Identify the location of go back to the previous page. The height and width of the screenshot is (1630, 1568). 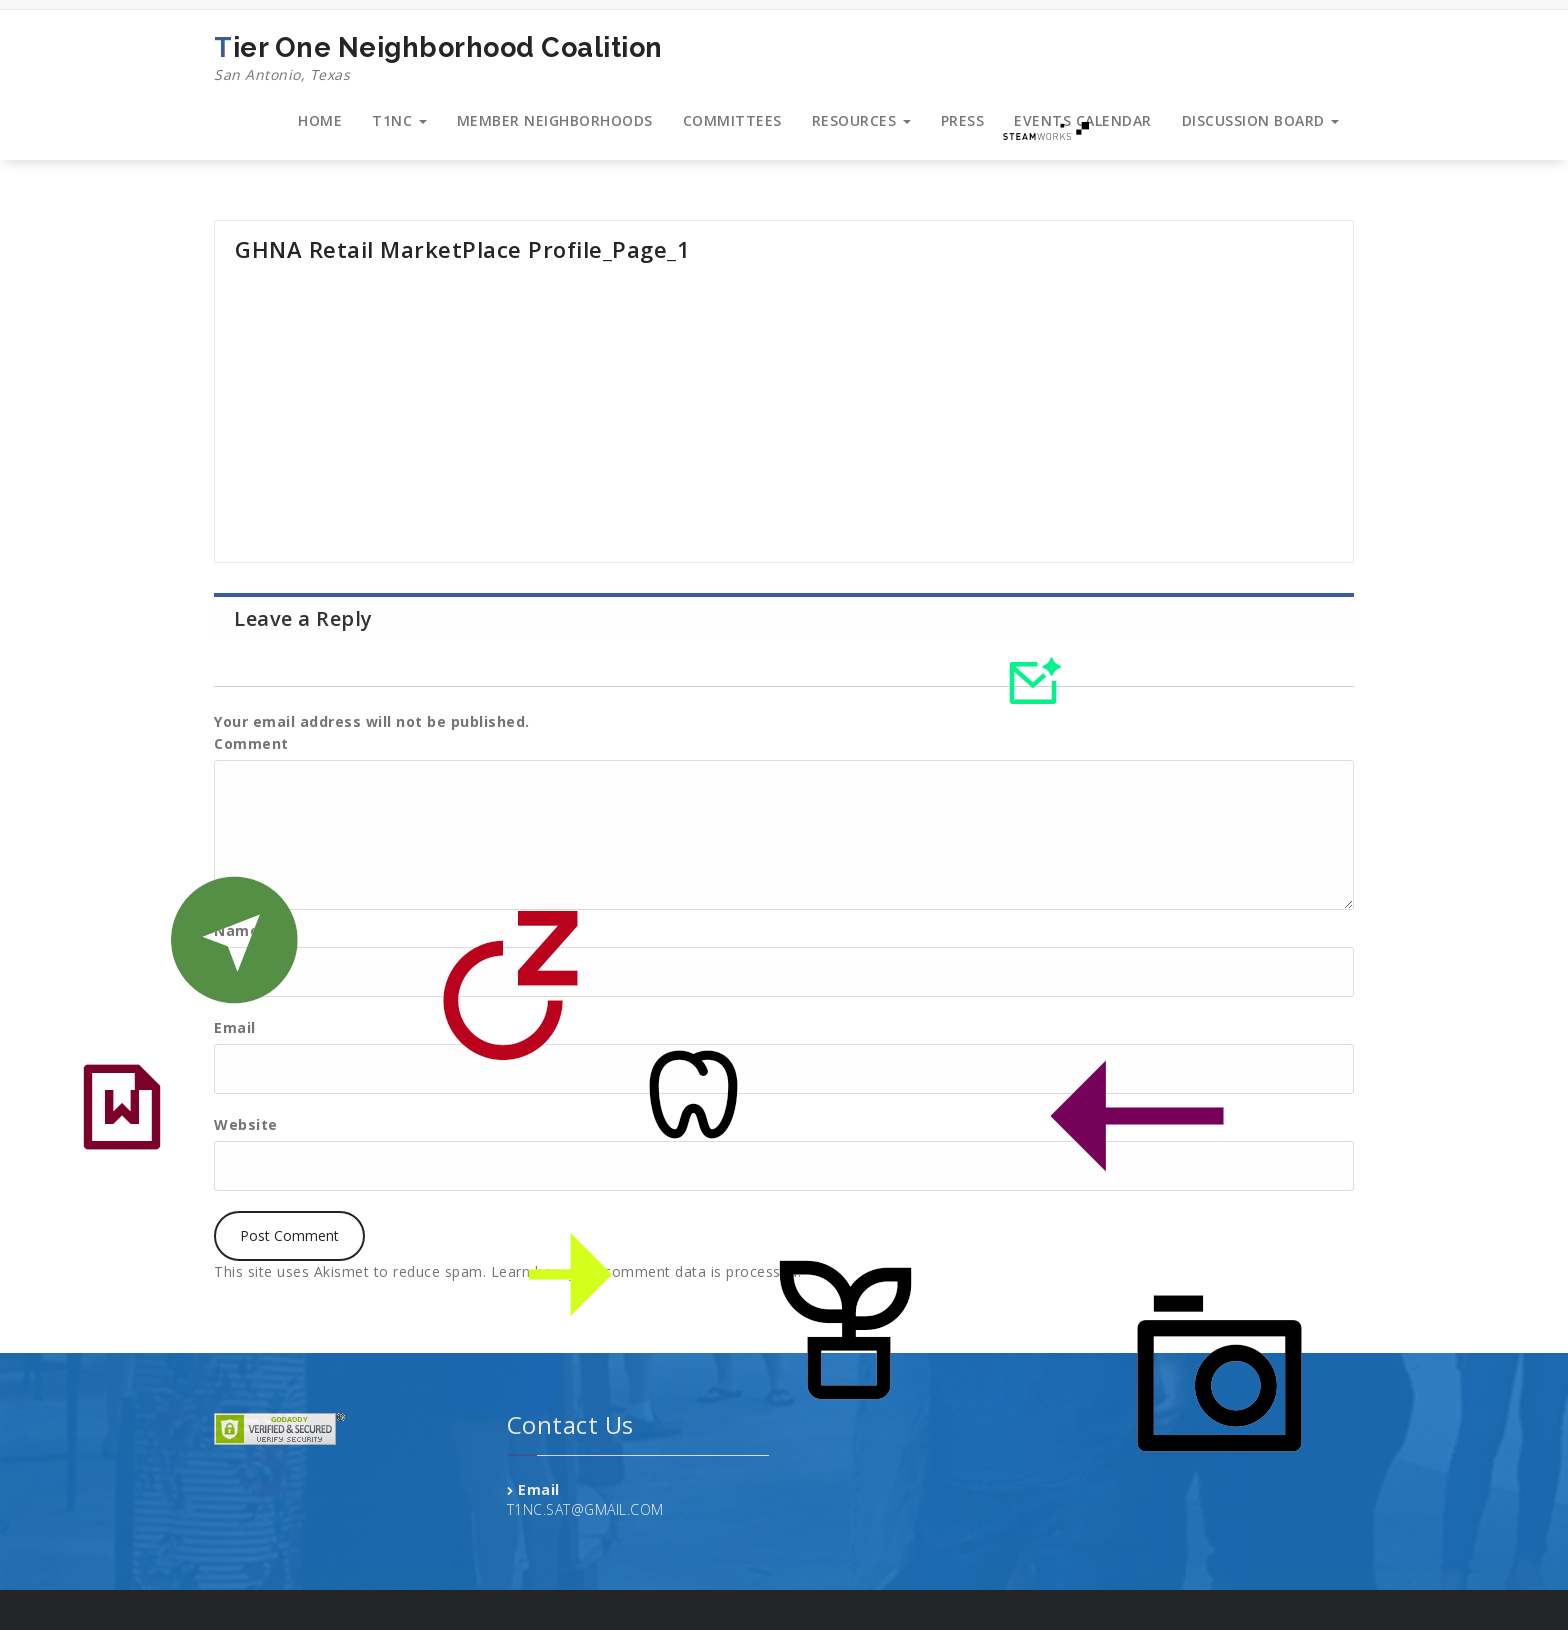
(1137, 1116).